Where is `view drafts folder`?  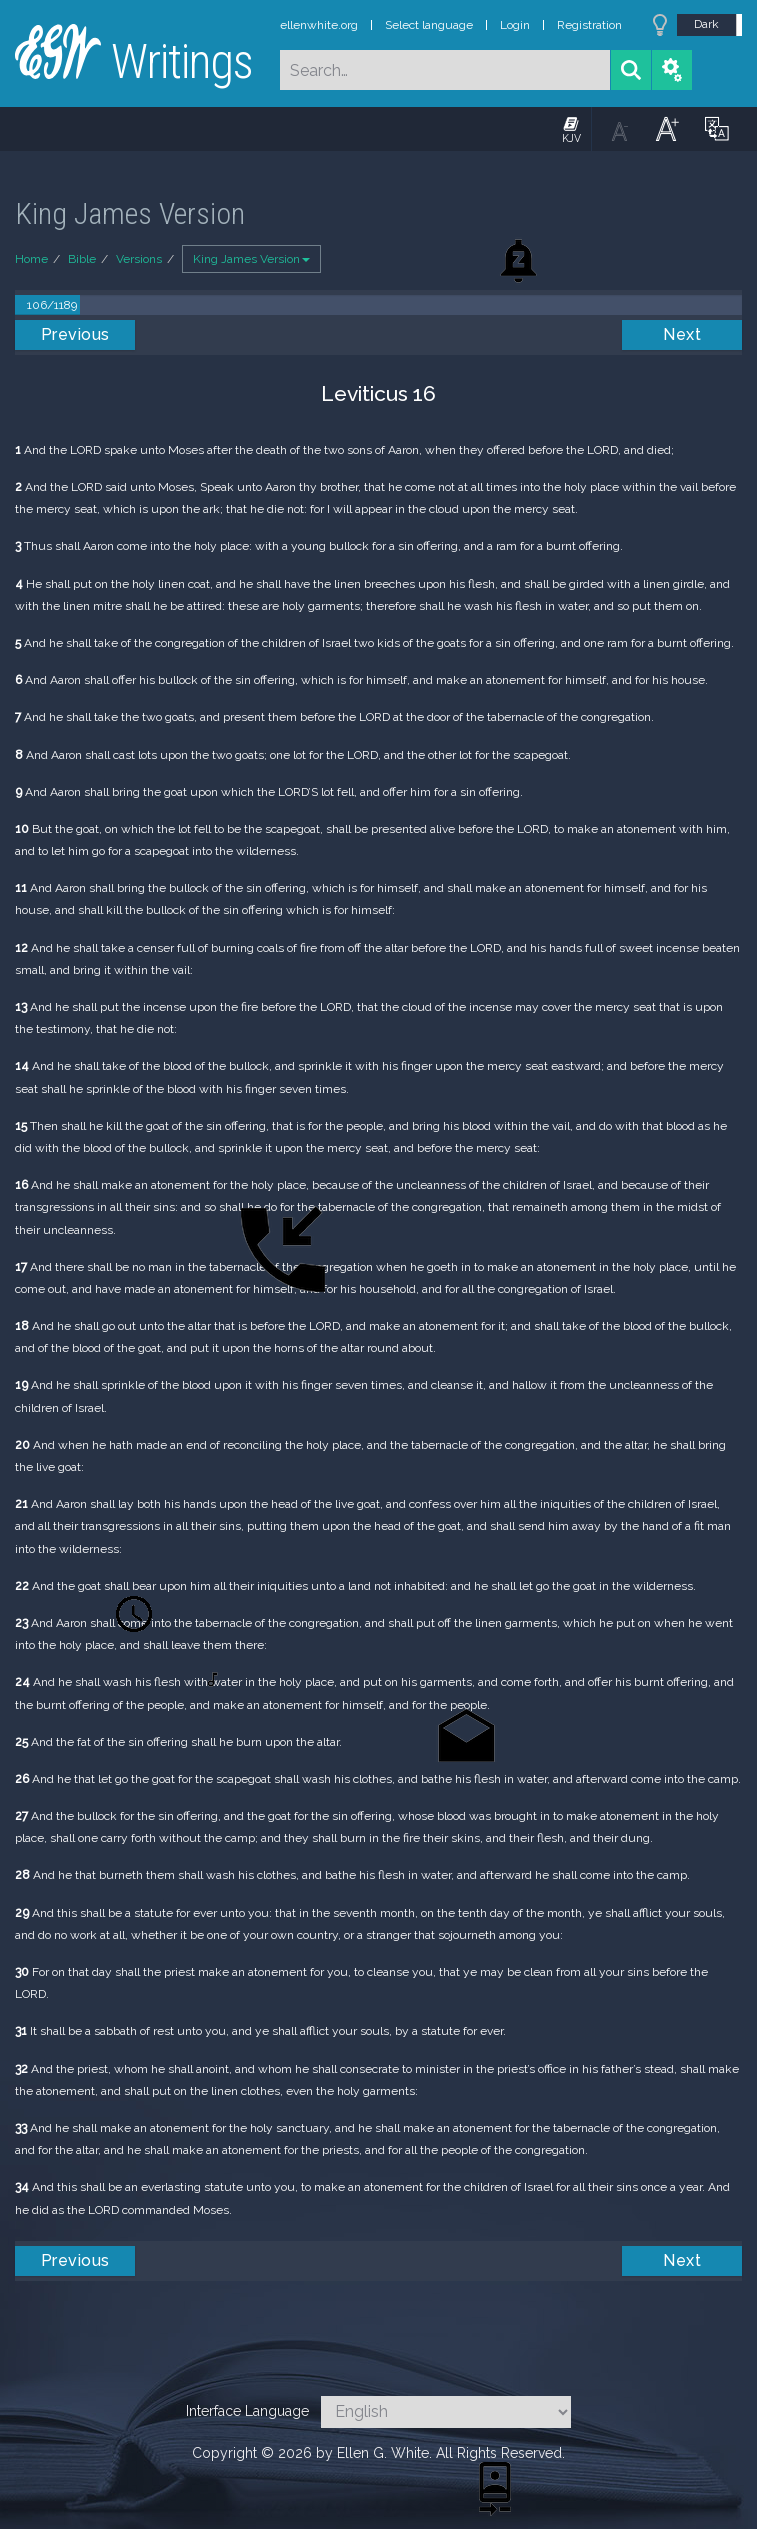
view drafts folder is located at coordinates (466, 1739).